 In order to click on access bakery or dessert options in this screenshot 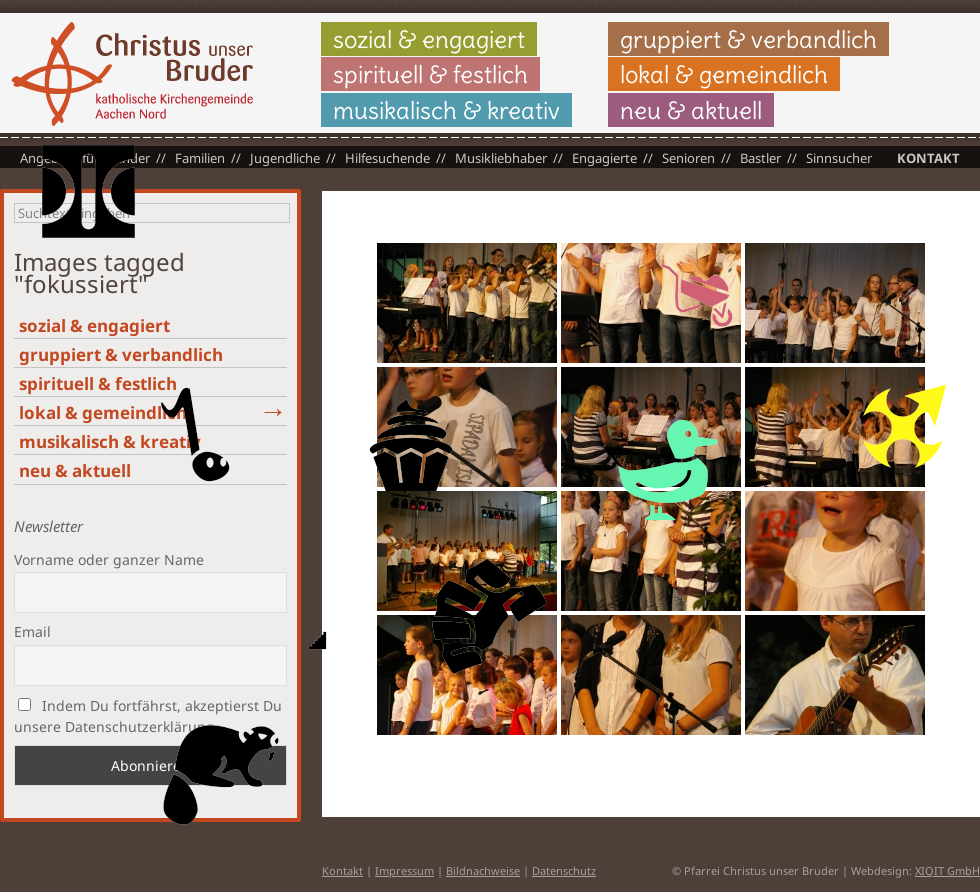, I will do `click(411, 443)`.